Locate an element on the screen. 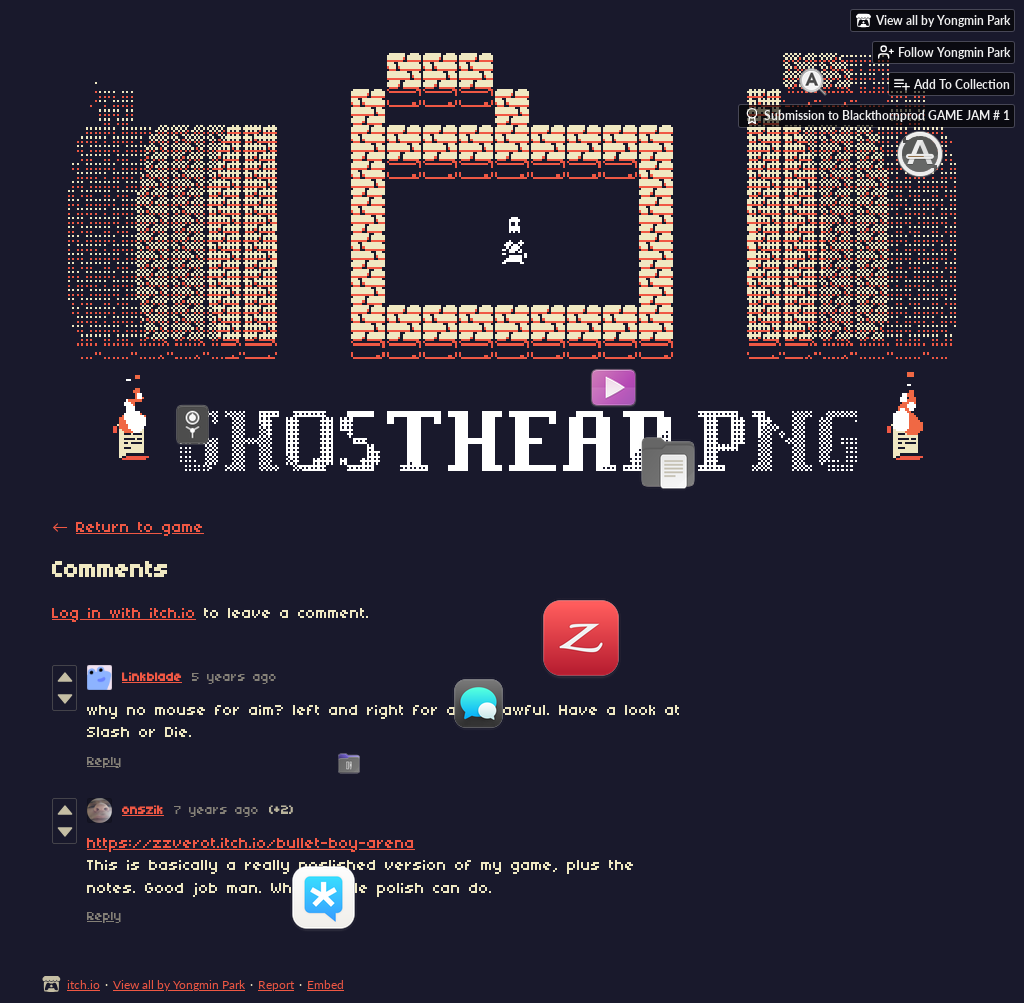 The height and width of the screenshot is (1003, 1024). open TIM (QQ office/business messenger) is located at coordinates (323, 897).